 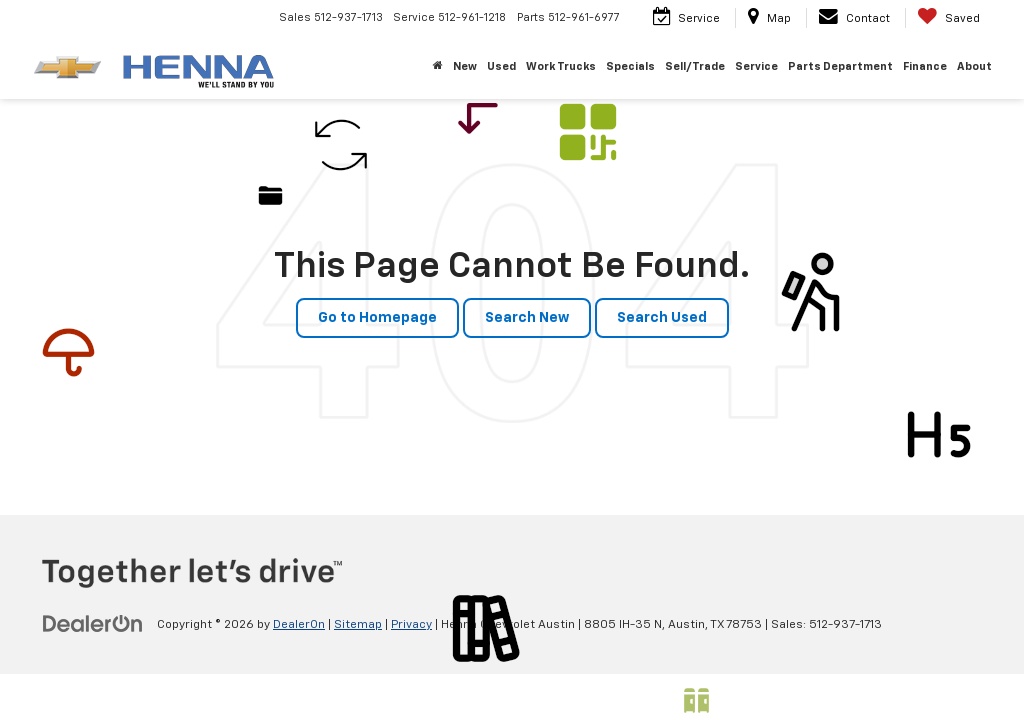 What do you see at coordinates (696, 700) in the screenshot?
I see `locate nearby portable restrooms` at bounding box center [696, 700].